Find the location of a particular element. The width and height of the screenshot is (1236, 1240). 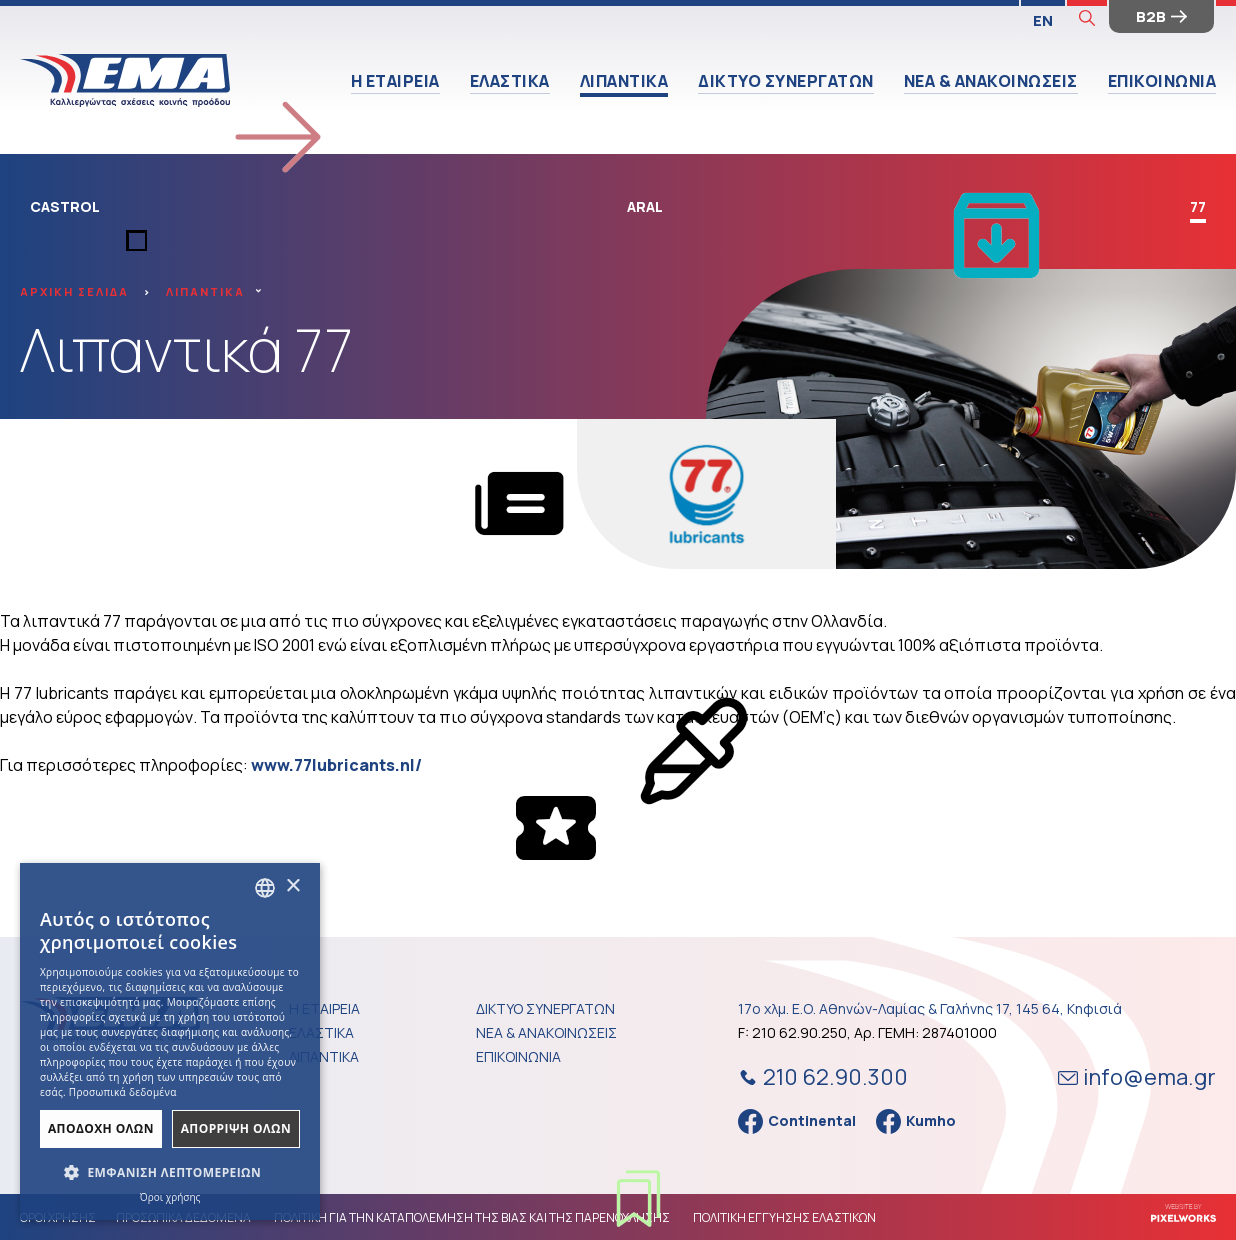

download to local storage is located at coordinates (996, 235).